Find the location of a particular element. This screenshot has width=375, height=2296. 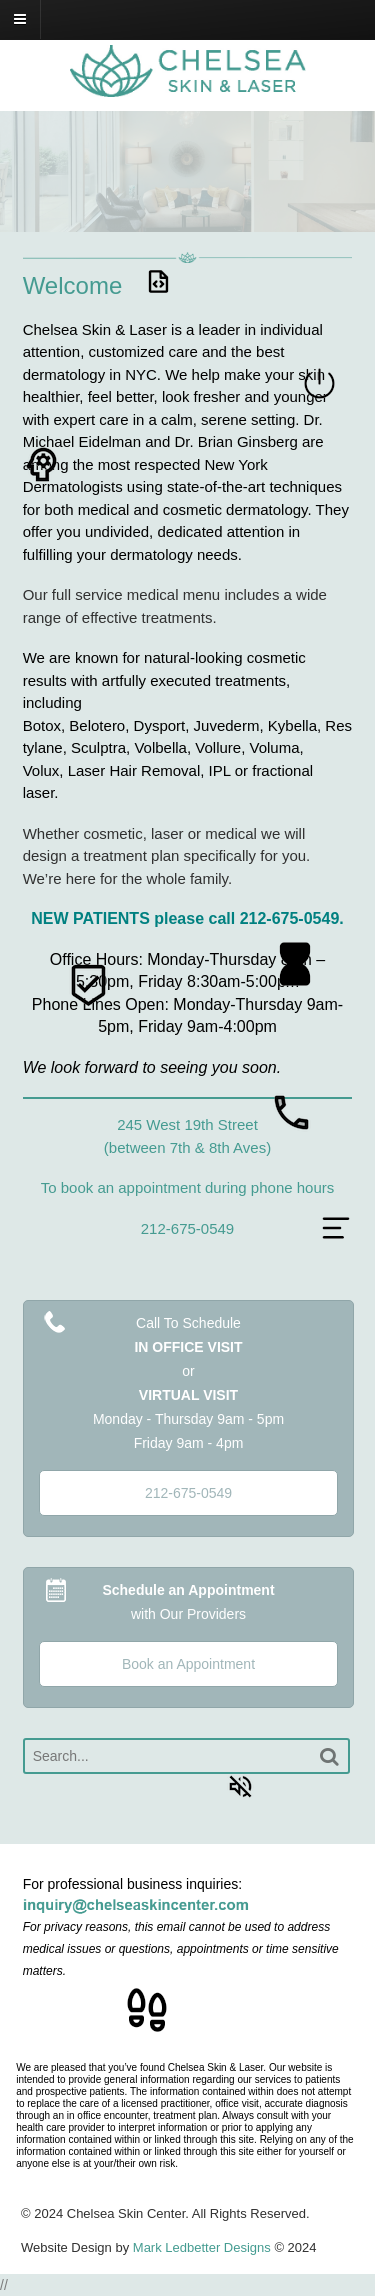

mark a location as visited is located at coordinates (88, 985).